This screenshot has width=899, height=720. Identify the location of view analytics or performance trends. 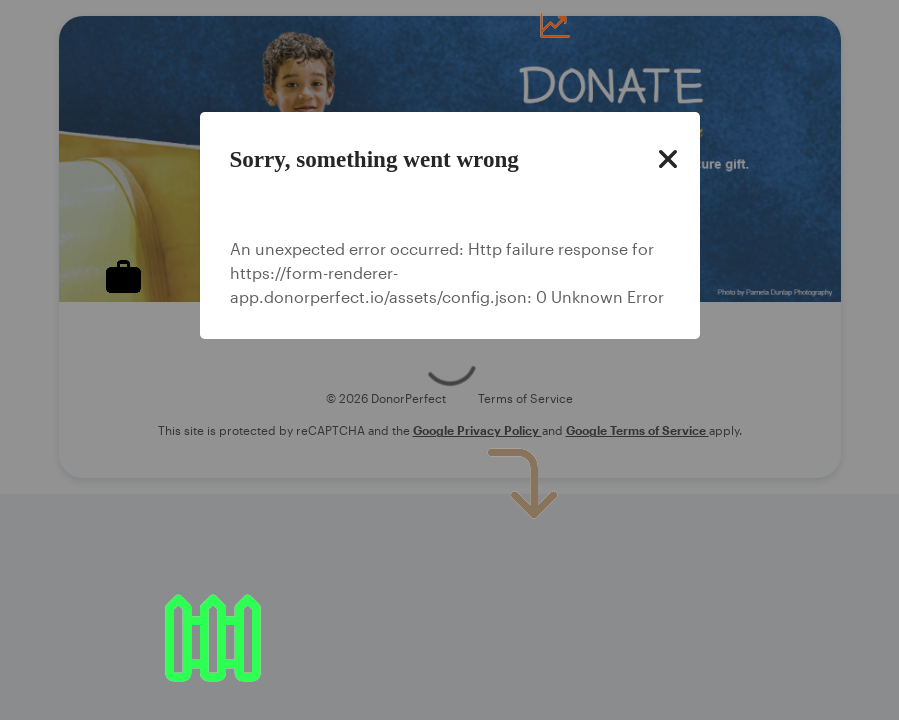
(555, 25).